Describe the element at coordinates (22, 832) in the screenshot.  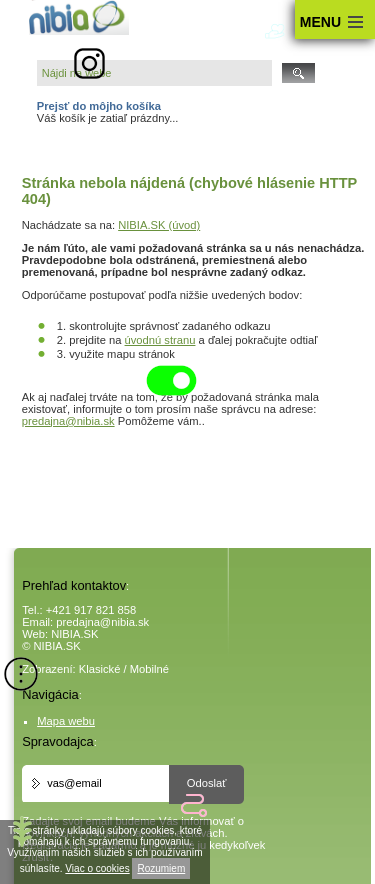
I see `view growth metrics or analytics` at that location.